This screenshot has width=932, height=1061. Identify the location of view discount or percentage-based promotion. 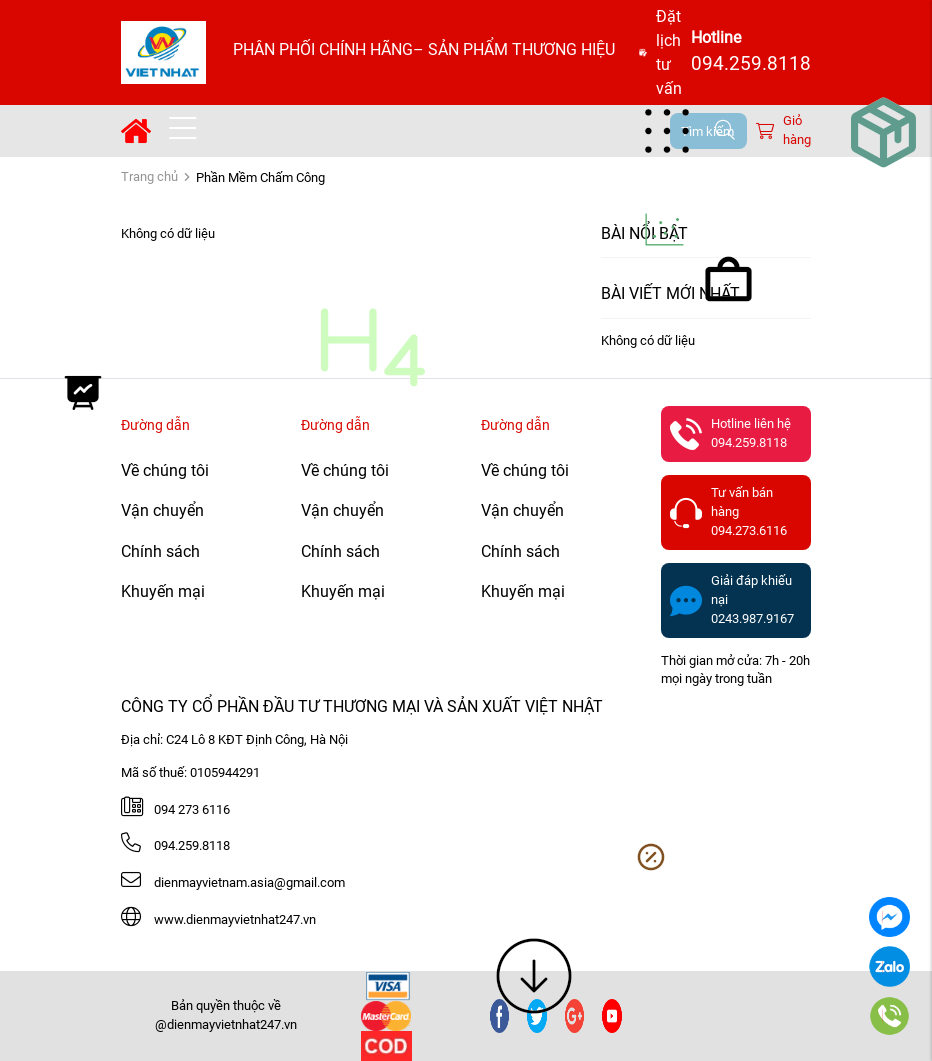
(651, 857).